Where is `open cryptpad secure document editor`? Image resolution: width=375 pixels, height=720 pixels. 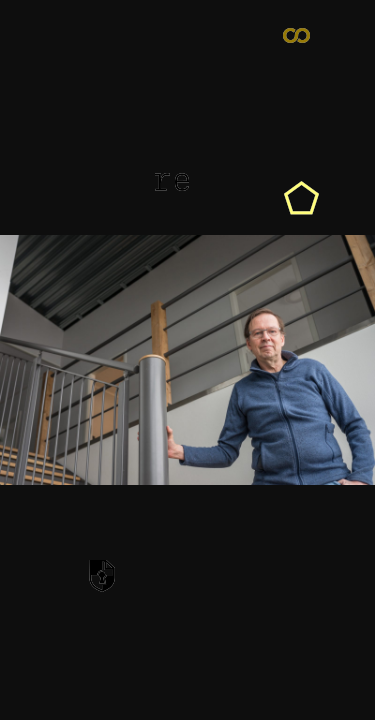 open cryptpad secure document editor is located at coordinates (102, 576).